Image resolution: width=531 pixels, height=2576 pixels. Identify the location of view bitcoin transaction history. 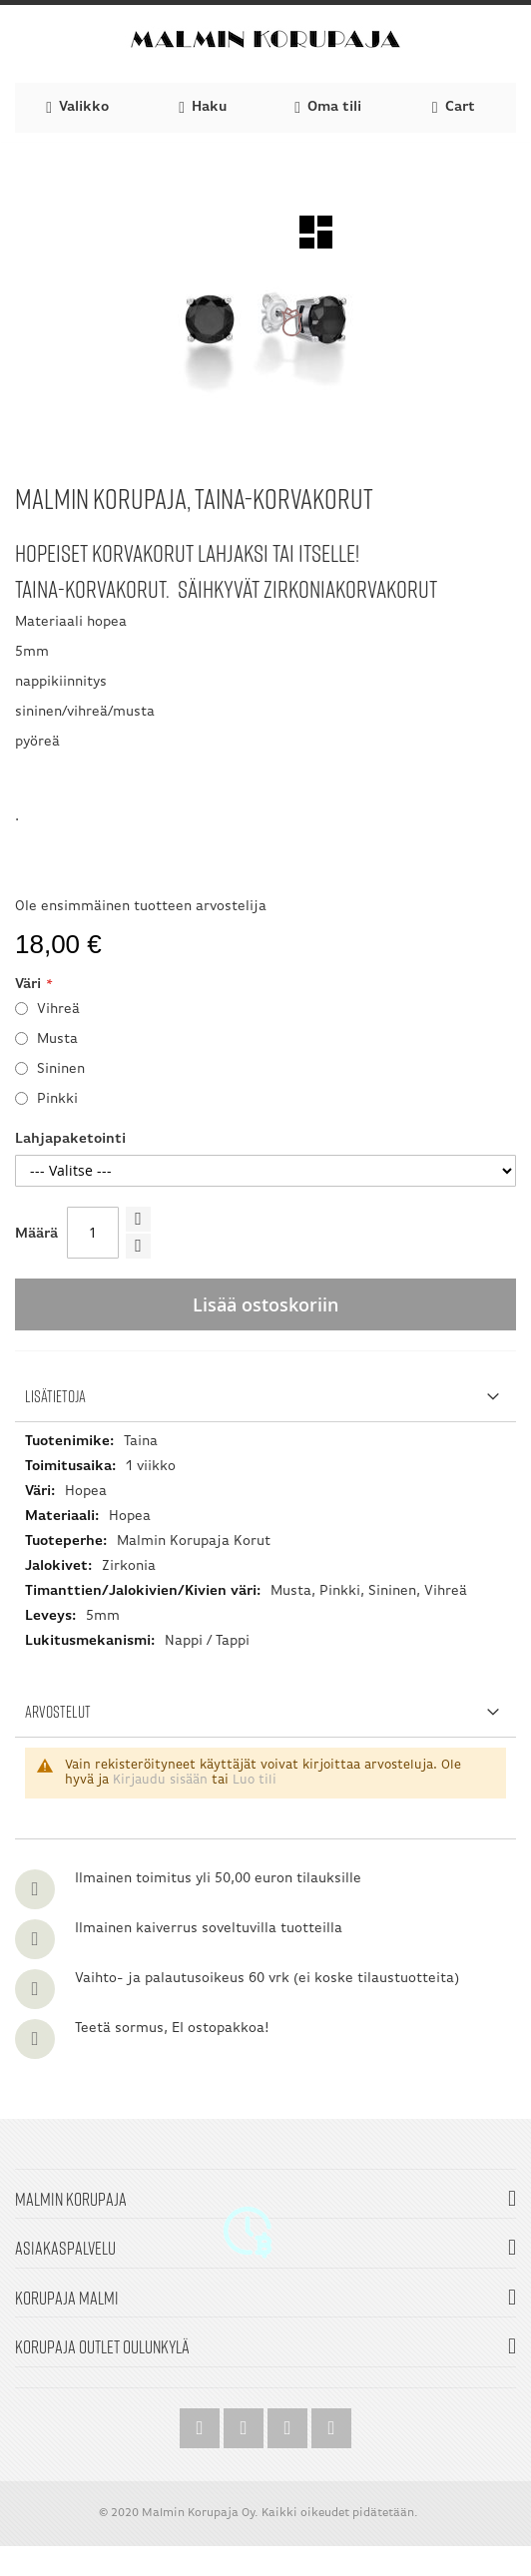
(248, 2231).